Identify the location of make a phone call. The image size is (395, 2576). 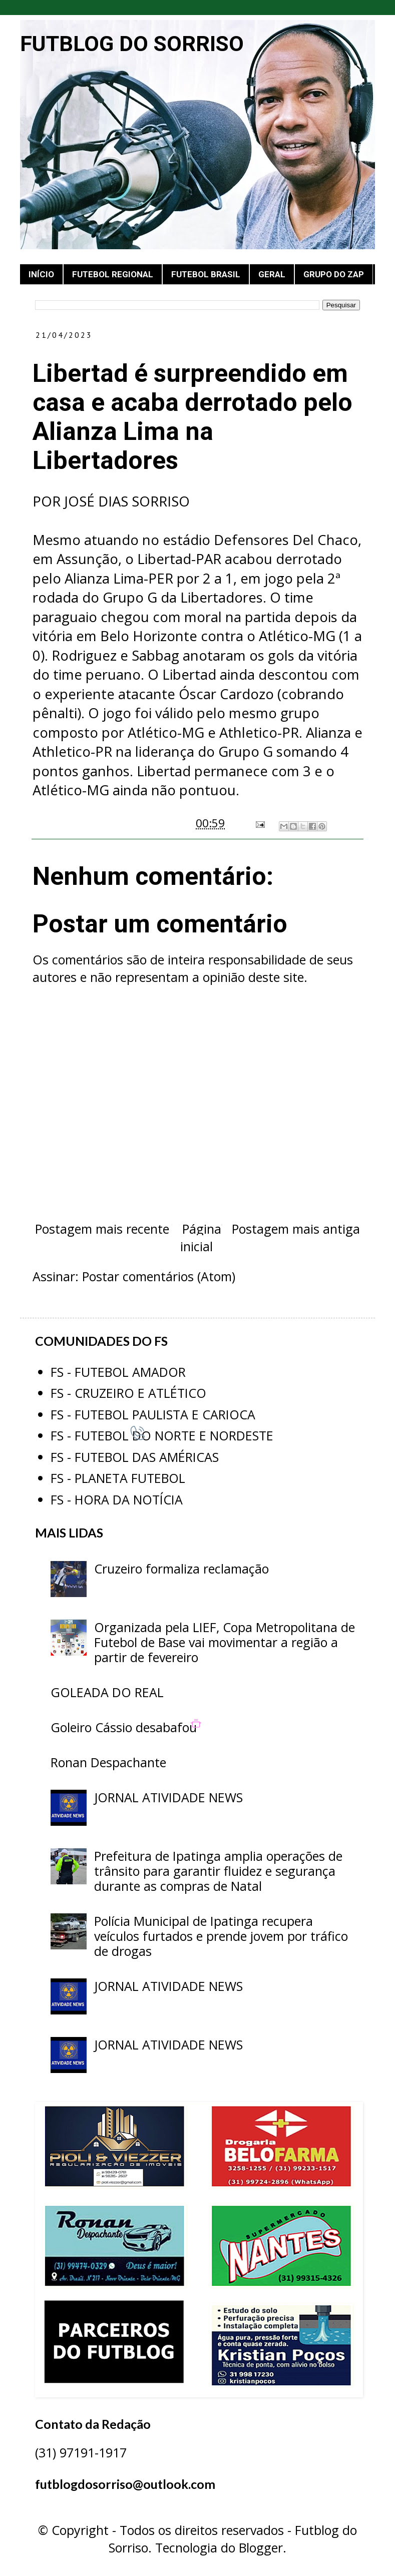
(138, 1432).